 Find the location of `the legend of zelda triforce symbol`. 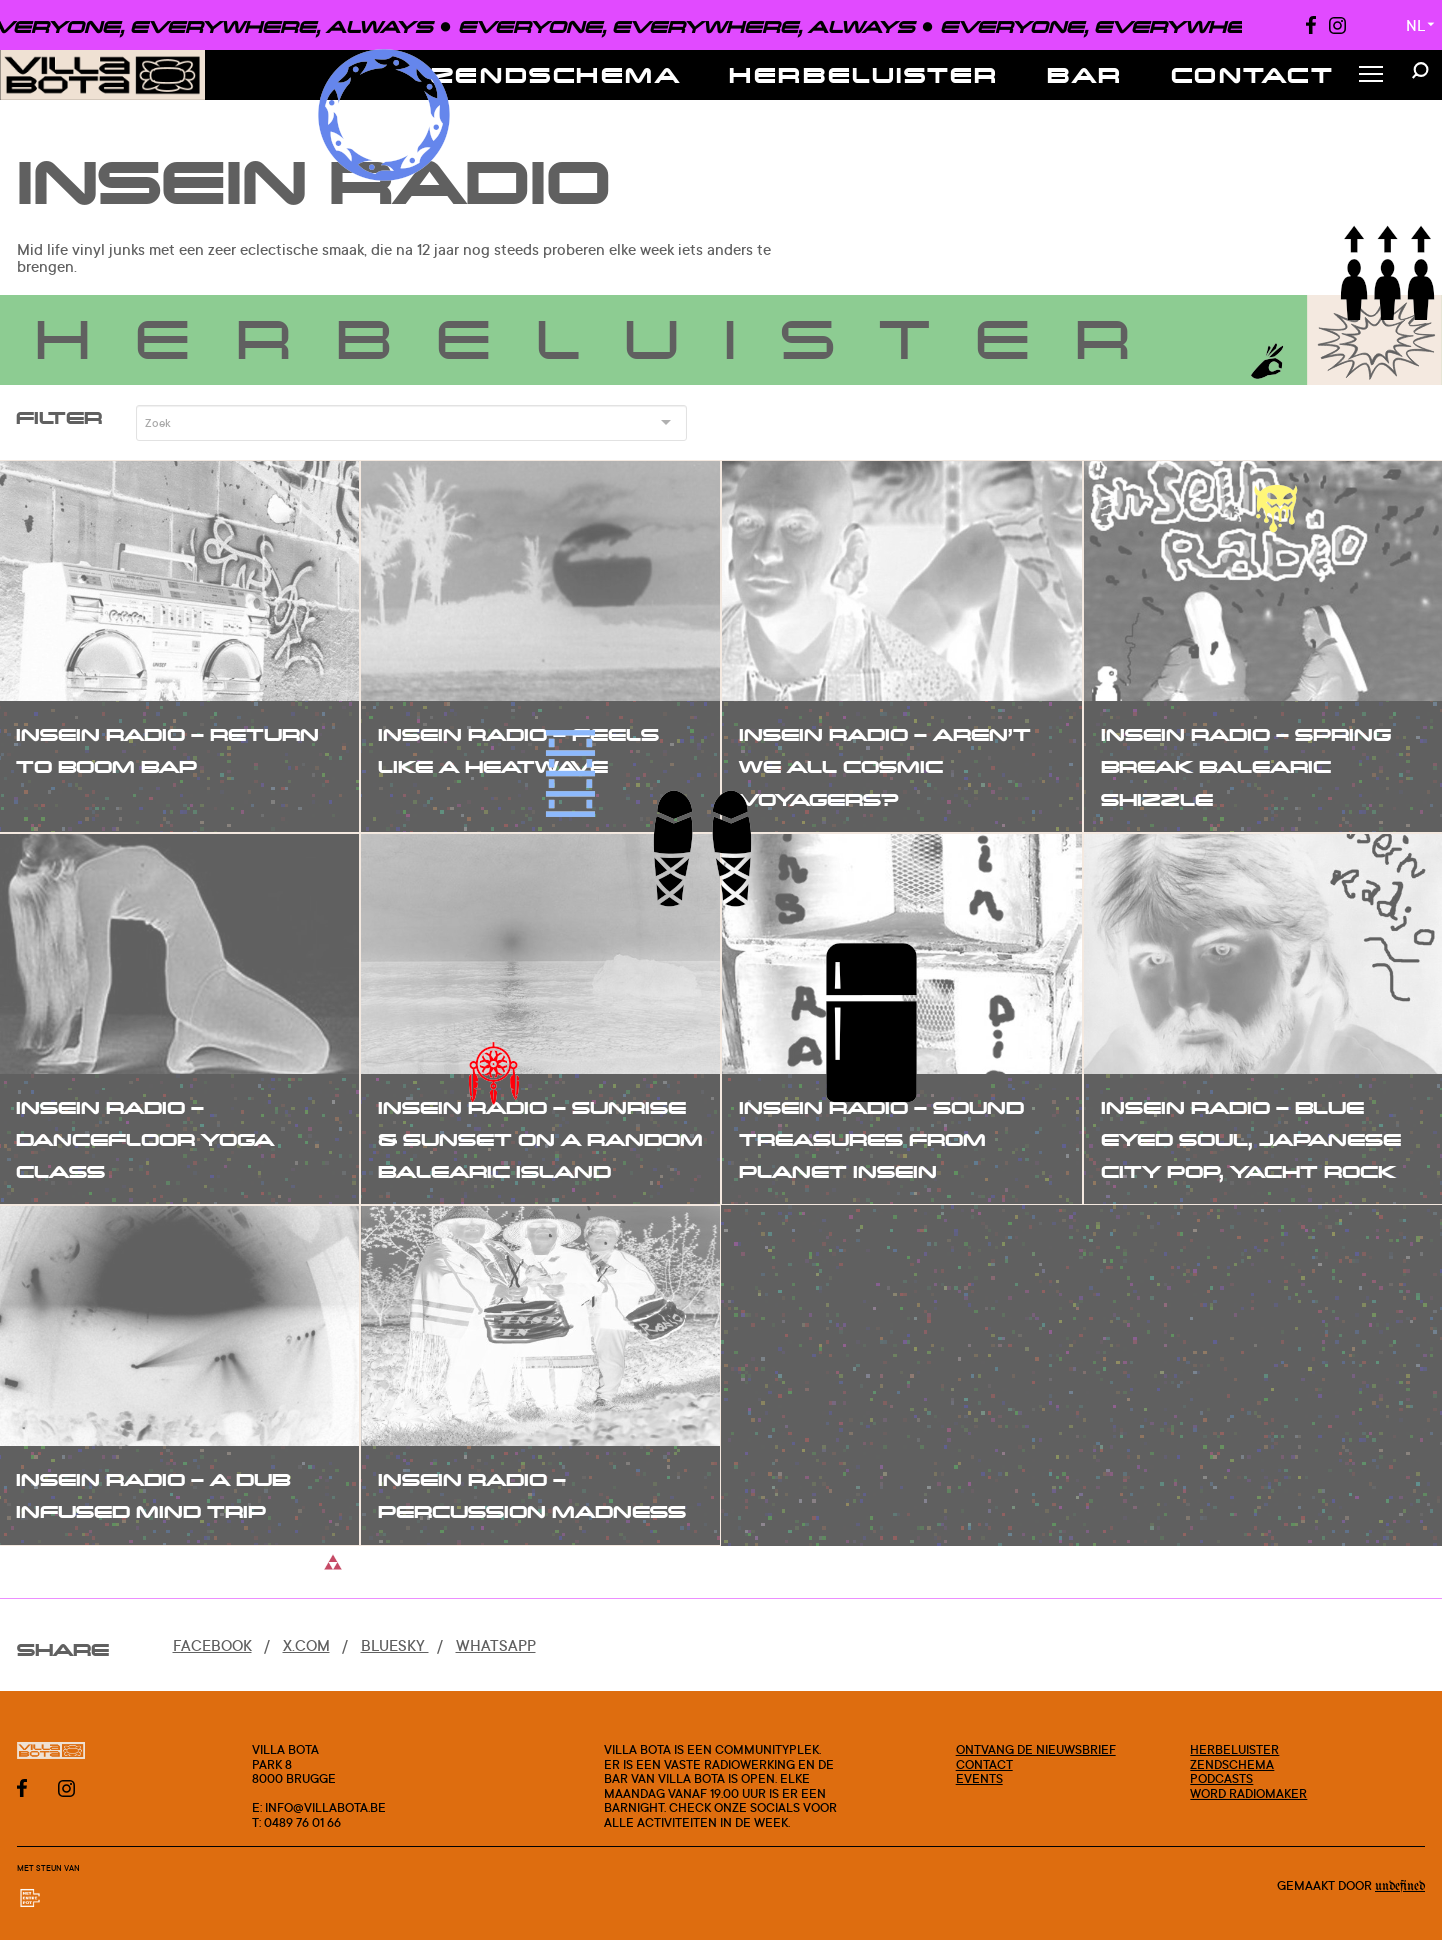

the legend of zelda triforce symbol is located at coordinates (333, 1562).